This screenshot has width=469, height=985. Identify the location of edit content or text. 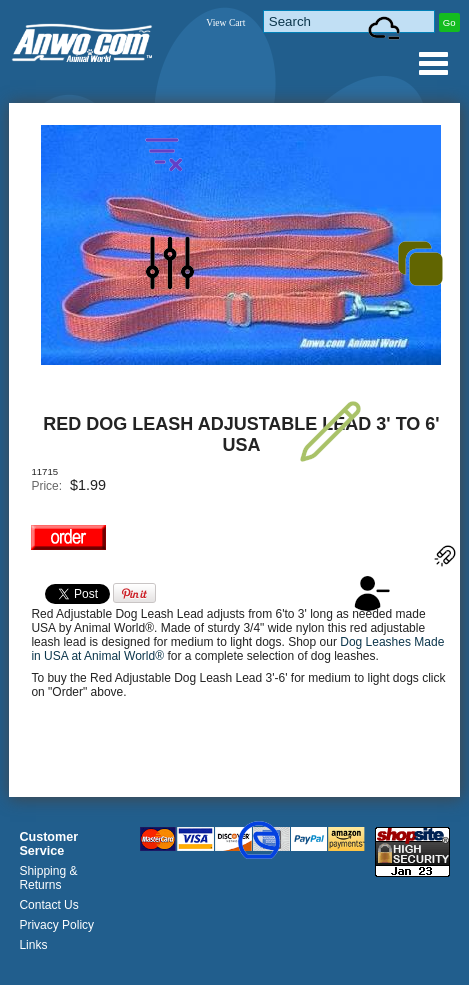
(330, 431).